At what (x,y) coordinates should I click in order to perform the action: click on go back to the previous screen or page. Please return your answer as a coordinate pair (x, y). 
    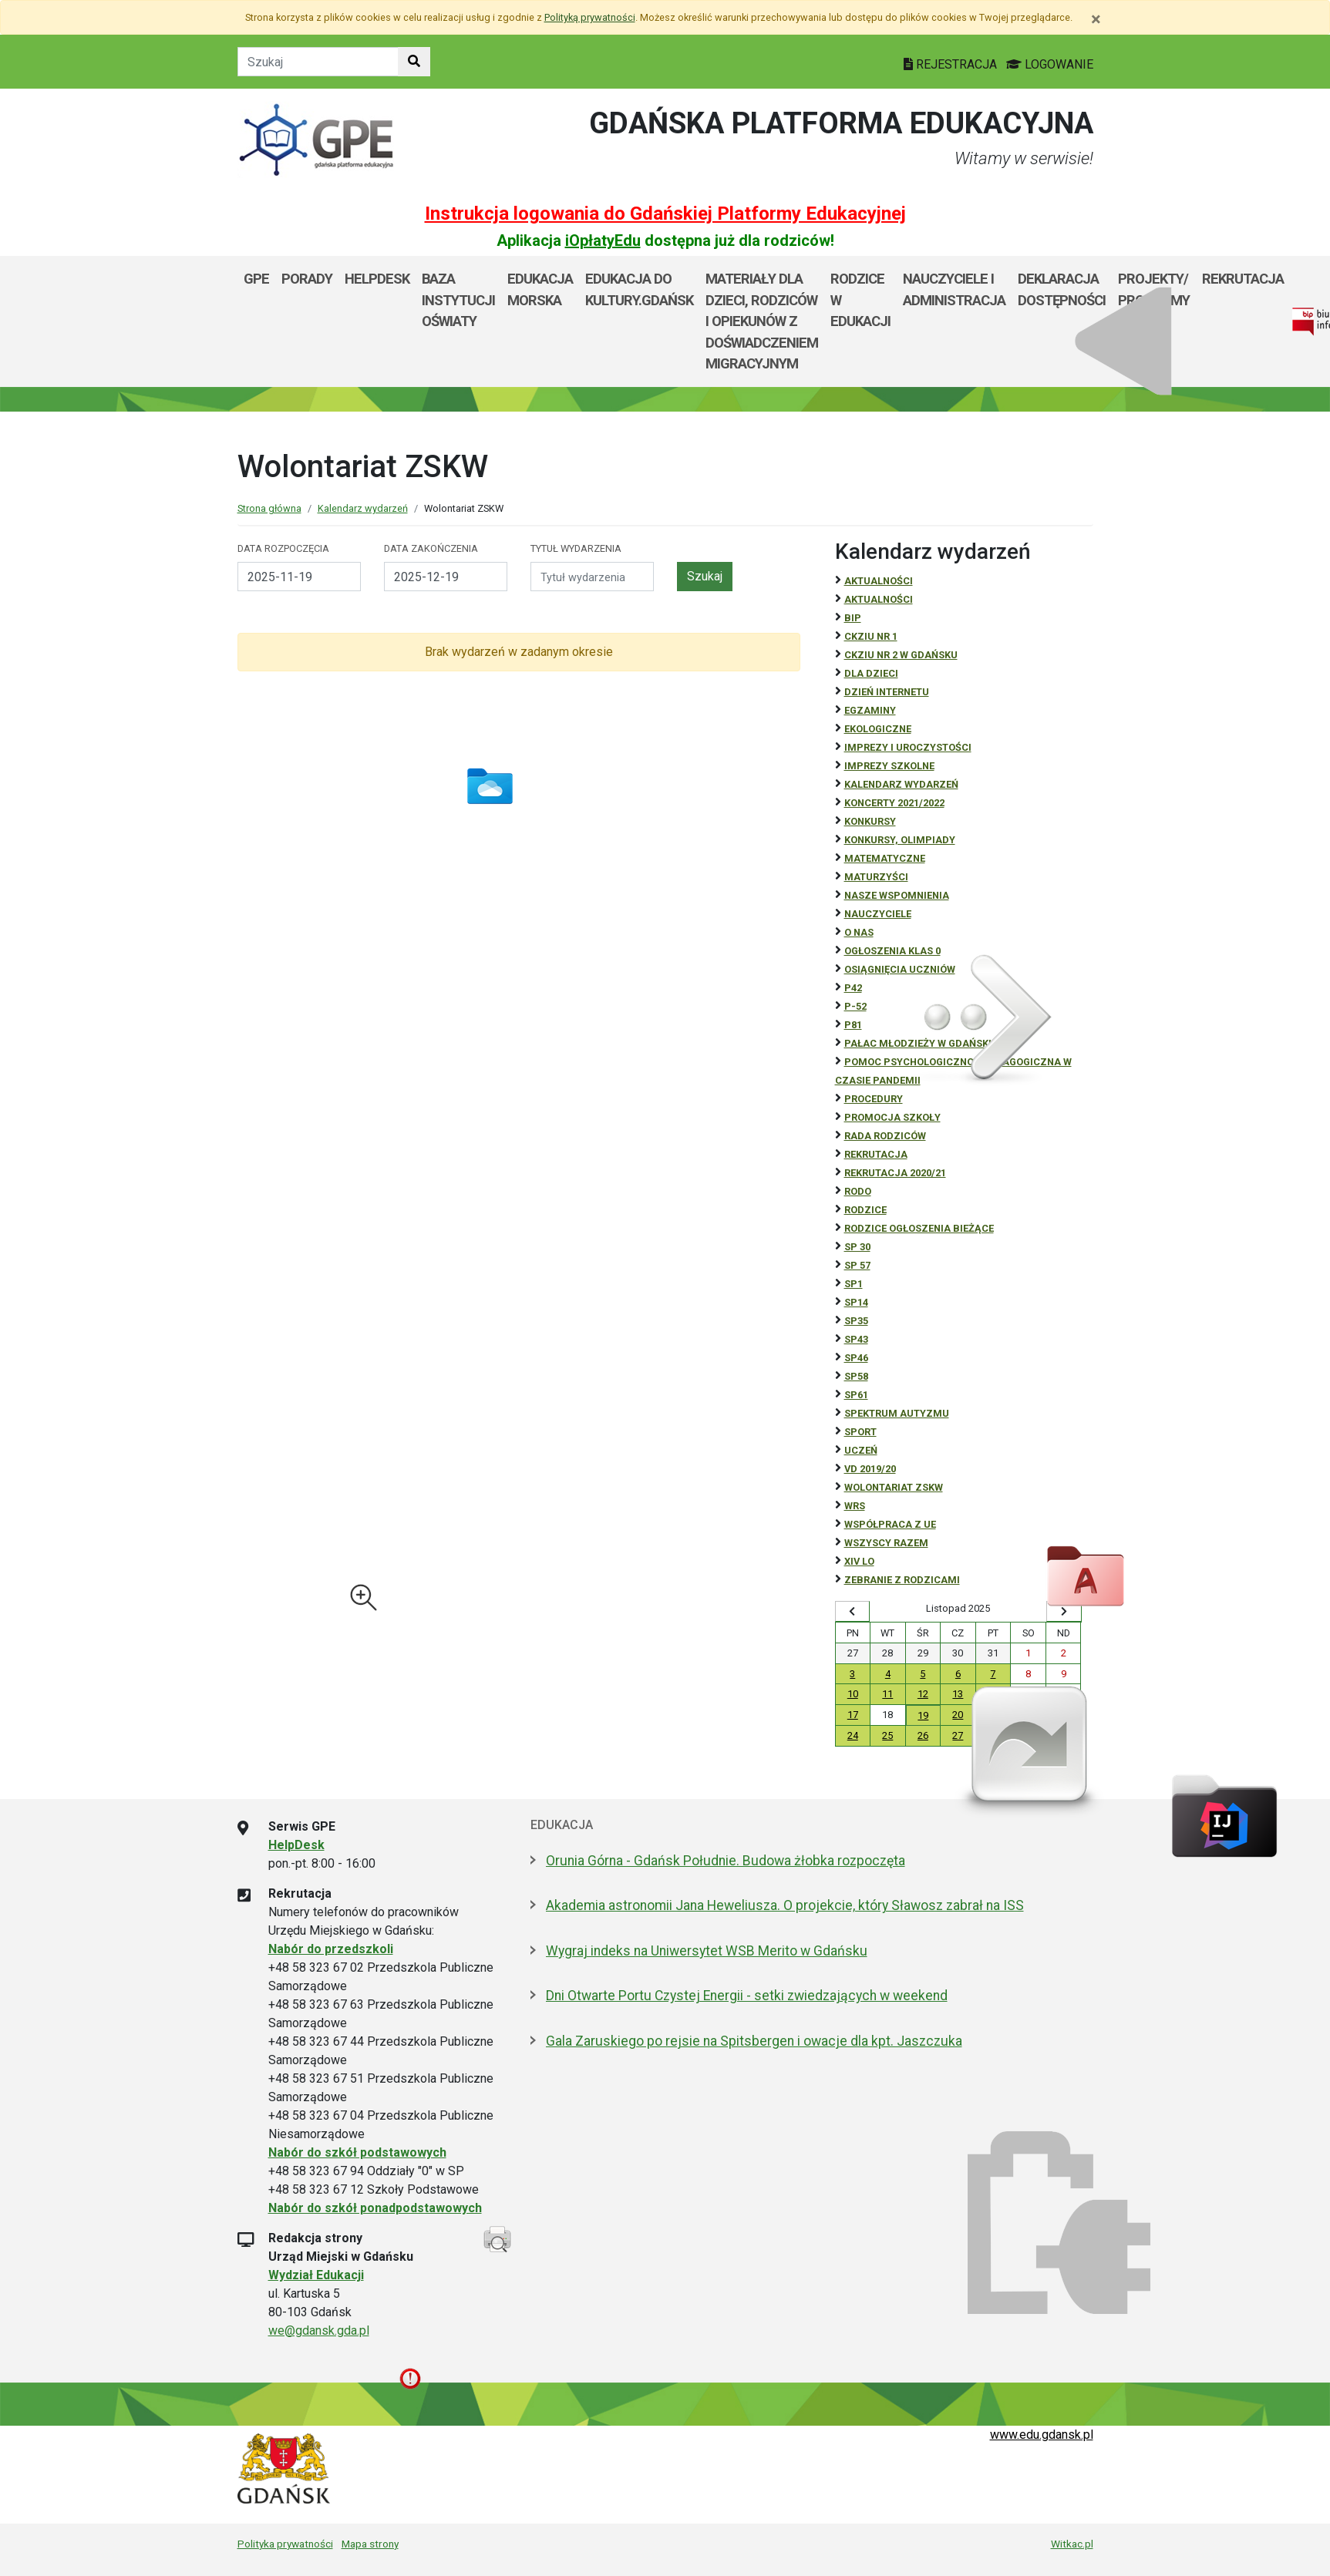
    Looking at the image, I should click on (986, 1017).